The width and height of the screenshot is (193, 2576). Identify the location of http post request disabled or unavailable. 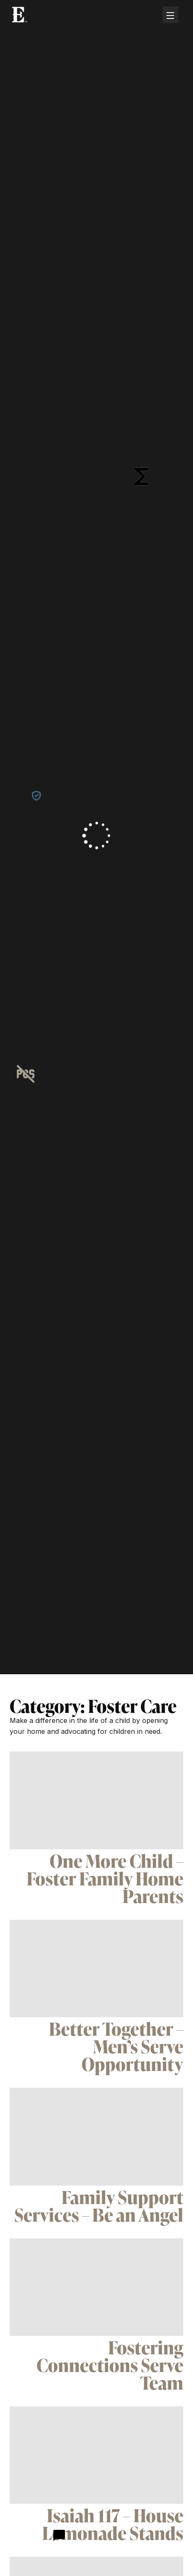
(26, 1074).